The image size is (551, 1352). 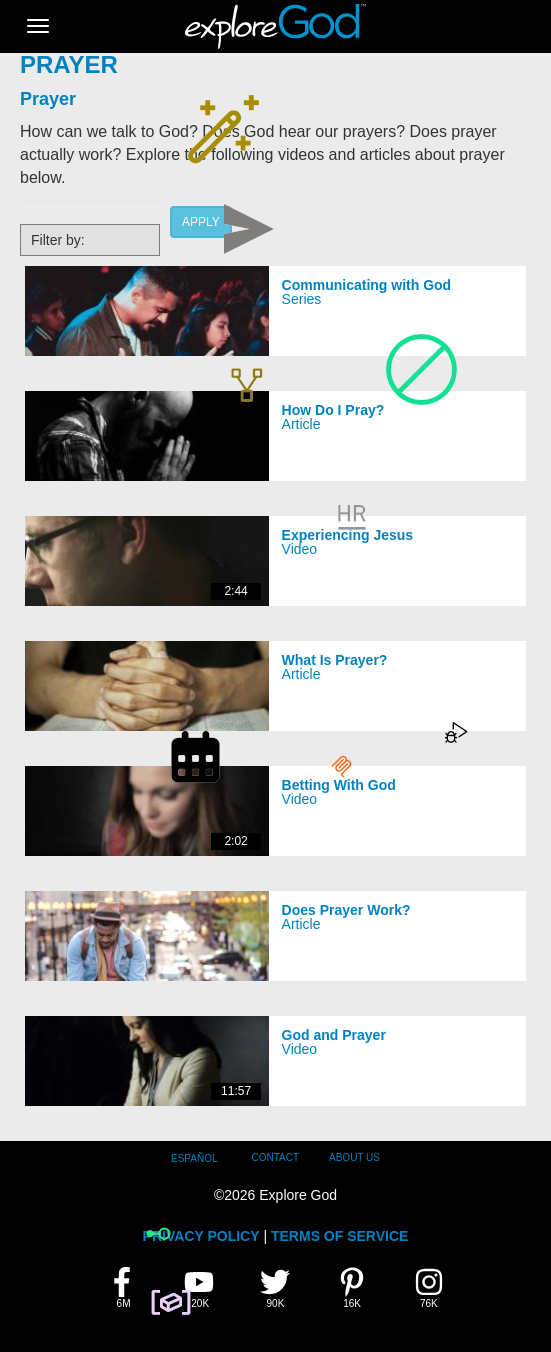 What do you see at coordinates (352, 516) in the screenshot?
I see `insert a horizontal rule or divider line` at bounding box center [352, 516].